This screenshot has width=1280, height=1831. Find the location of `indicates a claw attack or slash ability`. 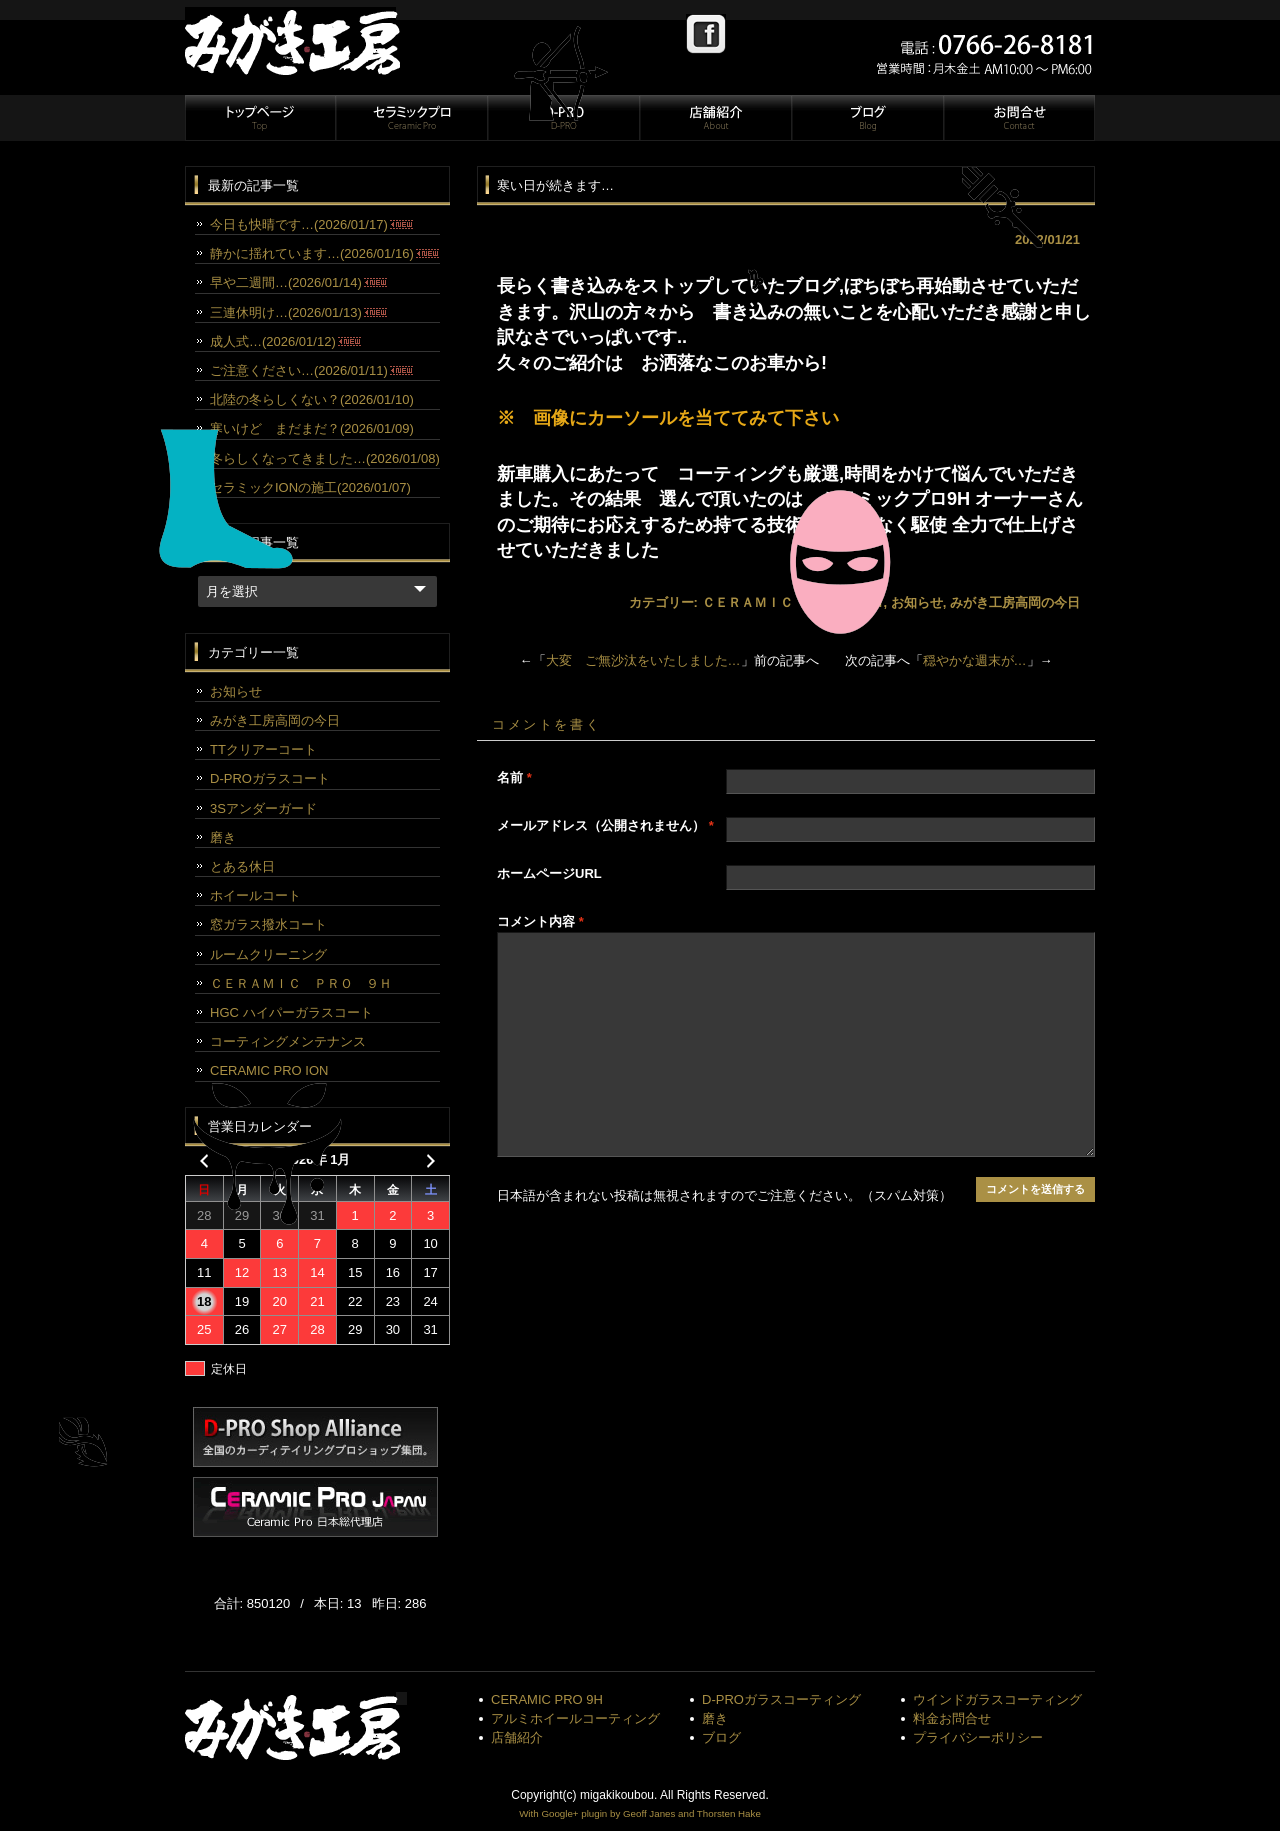

indicates a claw attack or slash ability is located at coordinates (83, 1442).